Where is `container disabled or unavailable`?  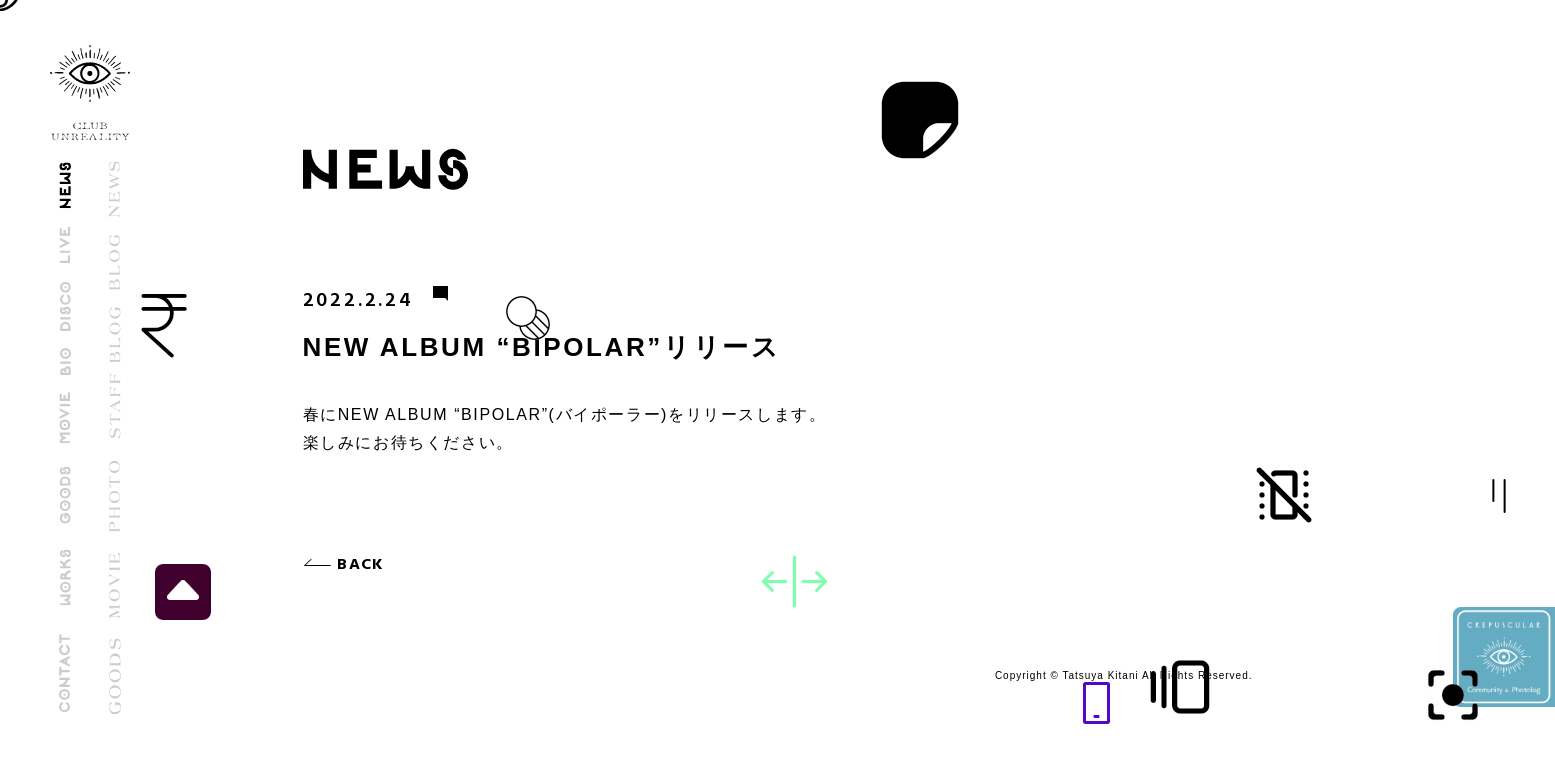
container disabled or unavailable is located at coordinates (1284, 495).